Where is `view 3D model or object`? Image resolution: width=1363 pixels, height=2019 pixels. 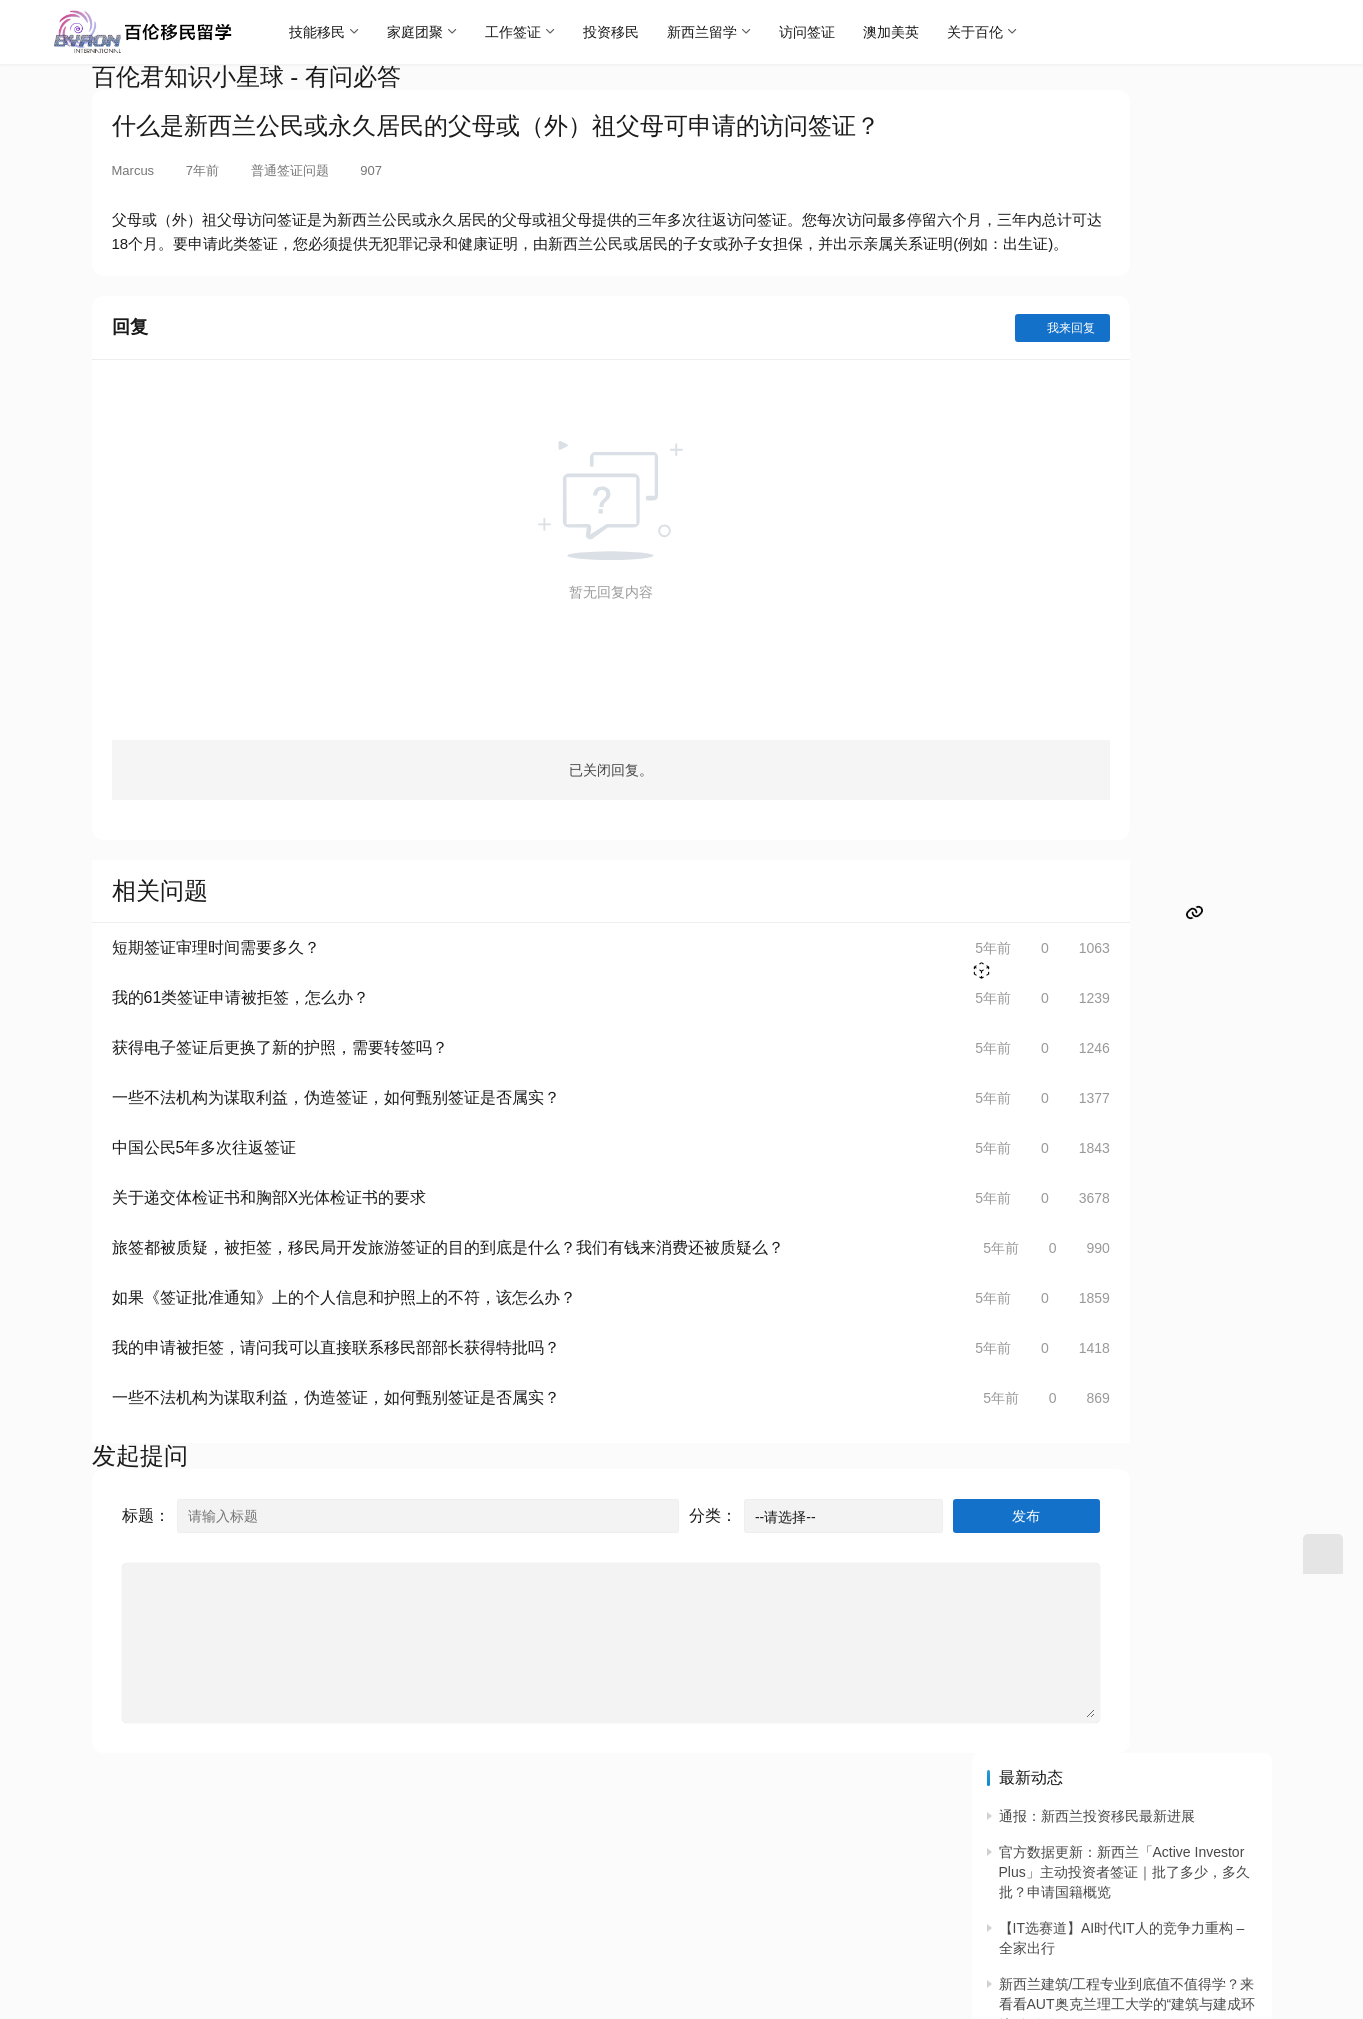 view 3D model or object is located at coordinates (981, 970).